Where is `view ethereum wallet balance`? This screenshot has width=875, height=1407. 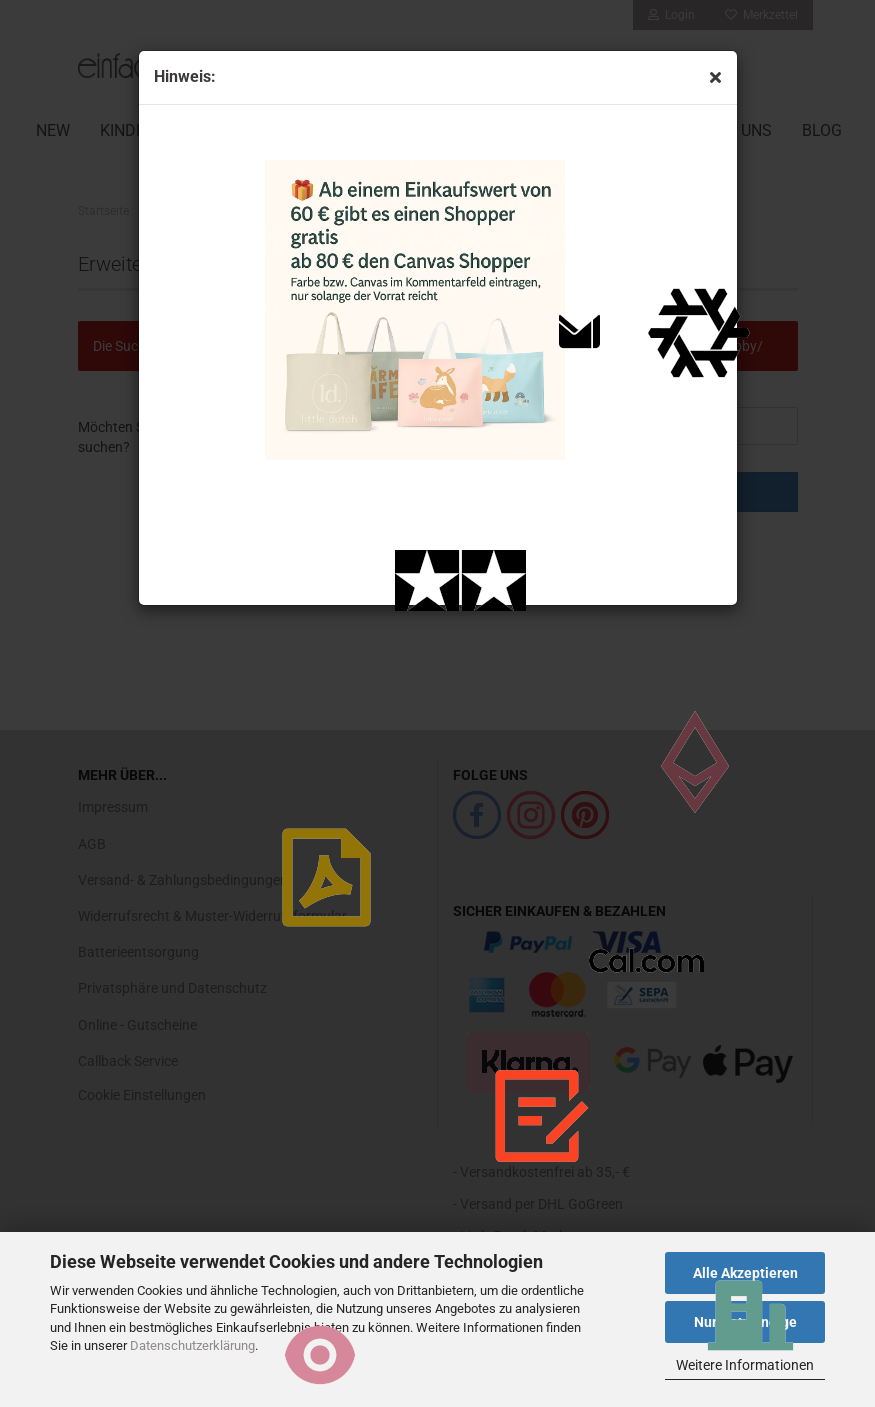 view ethereum wallet balance is located at coordinates (695, 762).